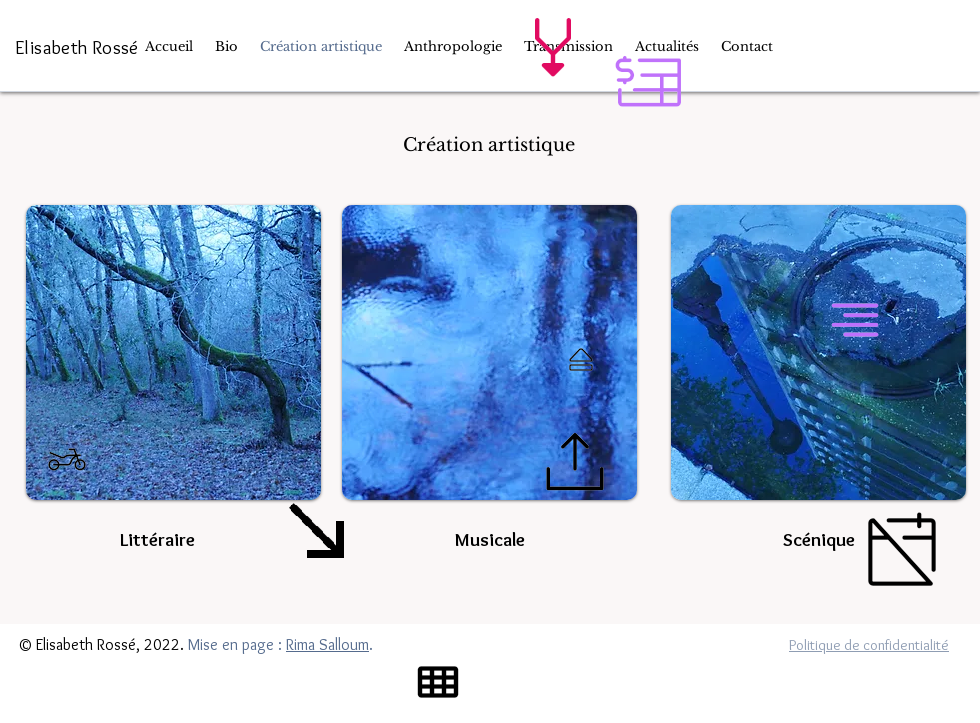  I want to click on navigate to the bottom-right section, so click(318, 532).